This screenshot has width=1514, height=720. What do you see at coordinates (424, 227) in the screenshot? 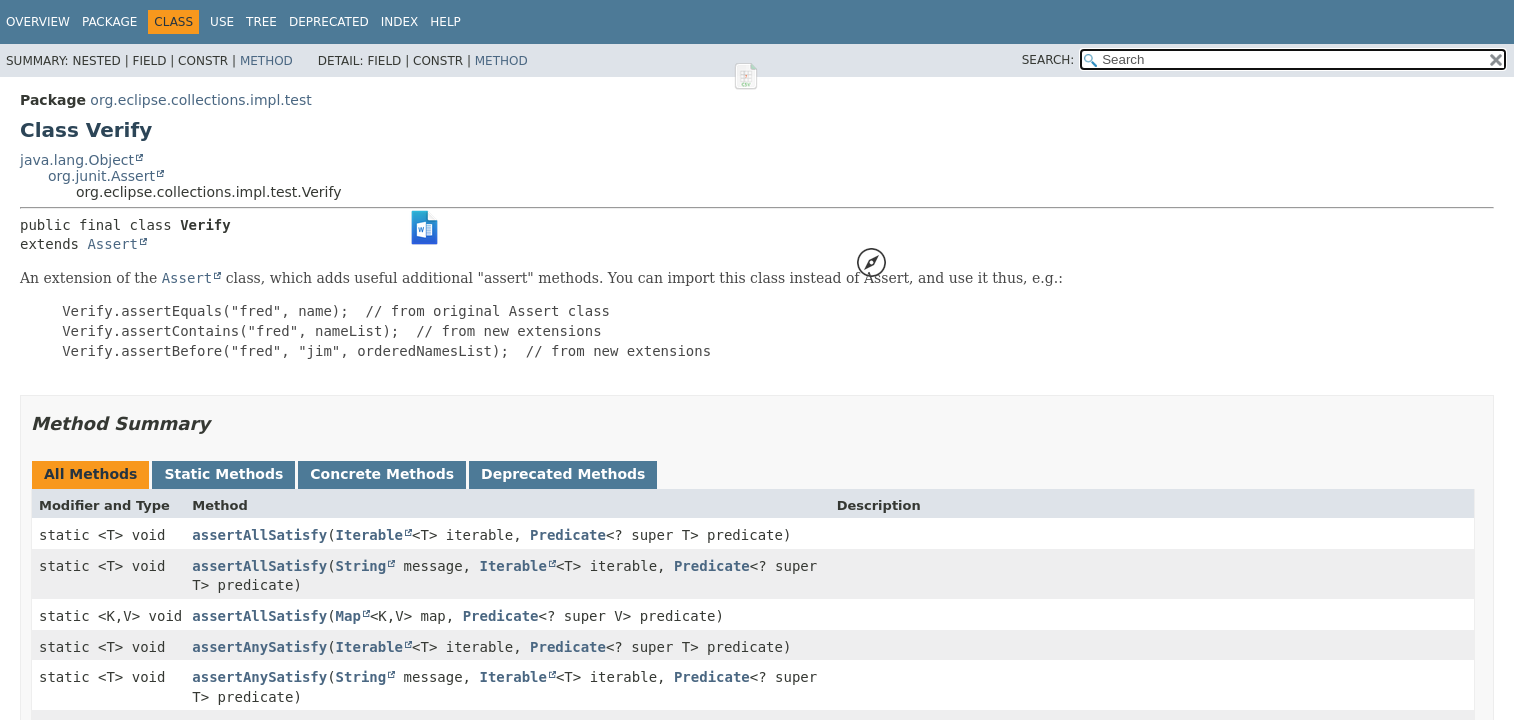
I see `microsoft word template file` at bounding box center [424, 227].